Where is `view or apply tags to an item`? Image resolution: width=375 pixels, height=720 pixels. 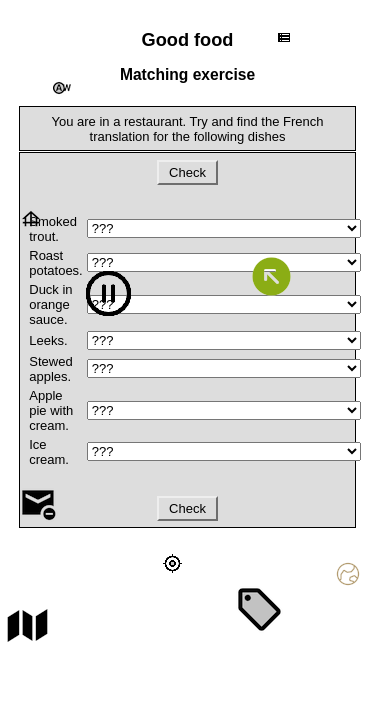 view or apply tags to an item is located at coordinates (259, 609).